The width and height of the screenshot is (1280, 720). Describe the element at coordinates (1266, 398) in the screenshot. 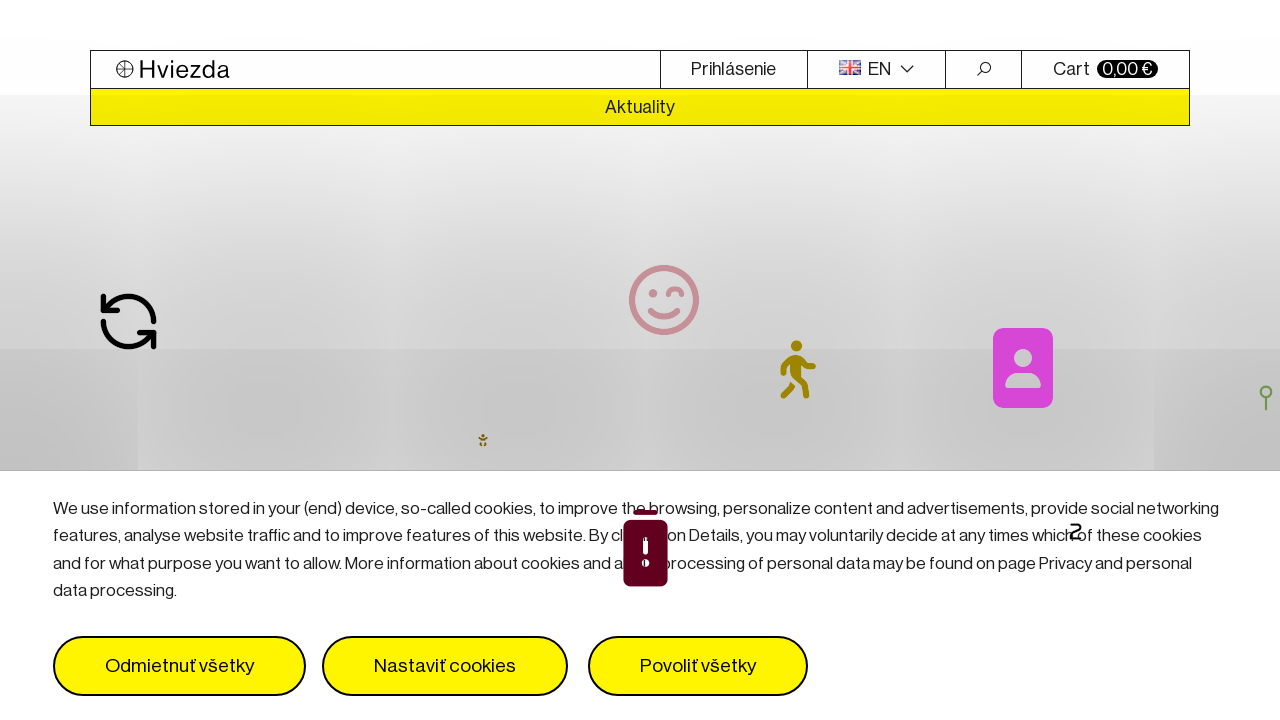

I see `mark a location on the map` at that location.